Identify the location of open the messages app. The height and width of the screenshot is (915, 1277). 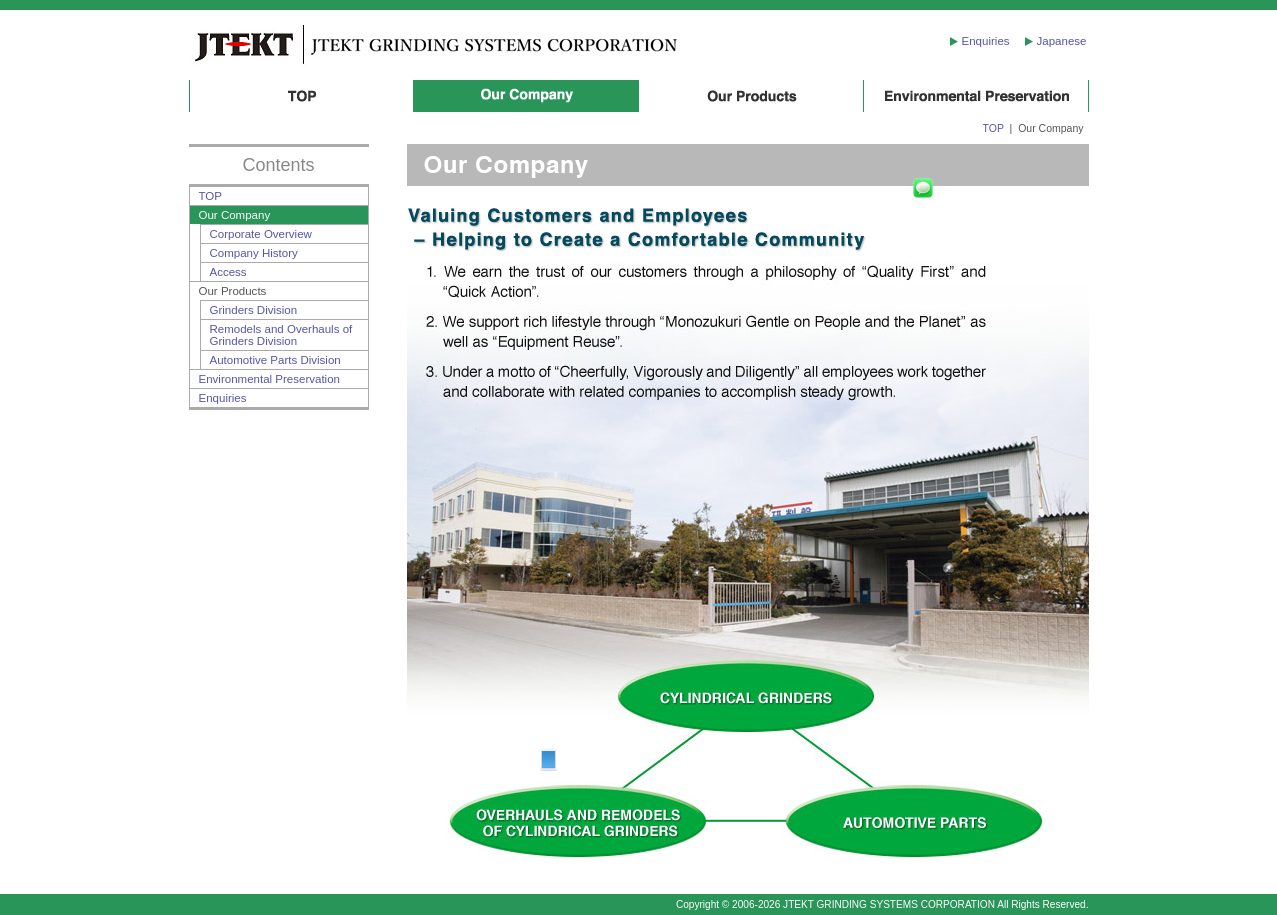
(923, 188).